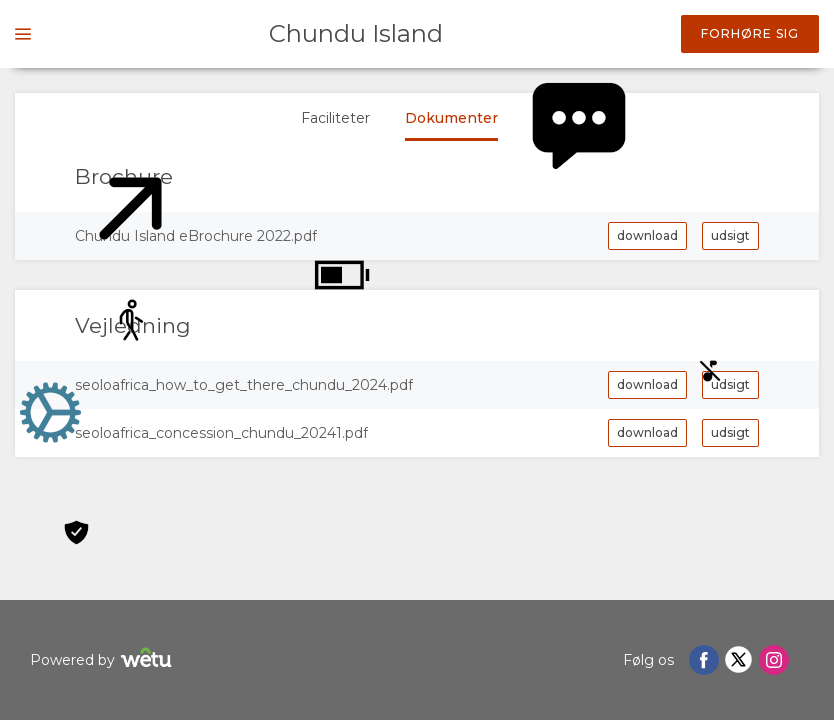 The image size is (834, 720). I want to click on open chat or messaging, so click(579, 126).